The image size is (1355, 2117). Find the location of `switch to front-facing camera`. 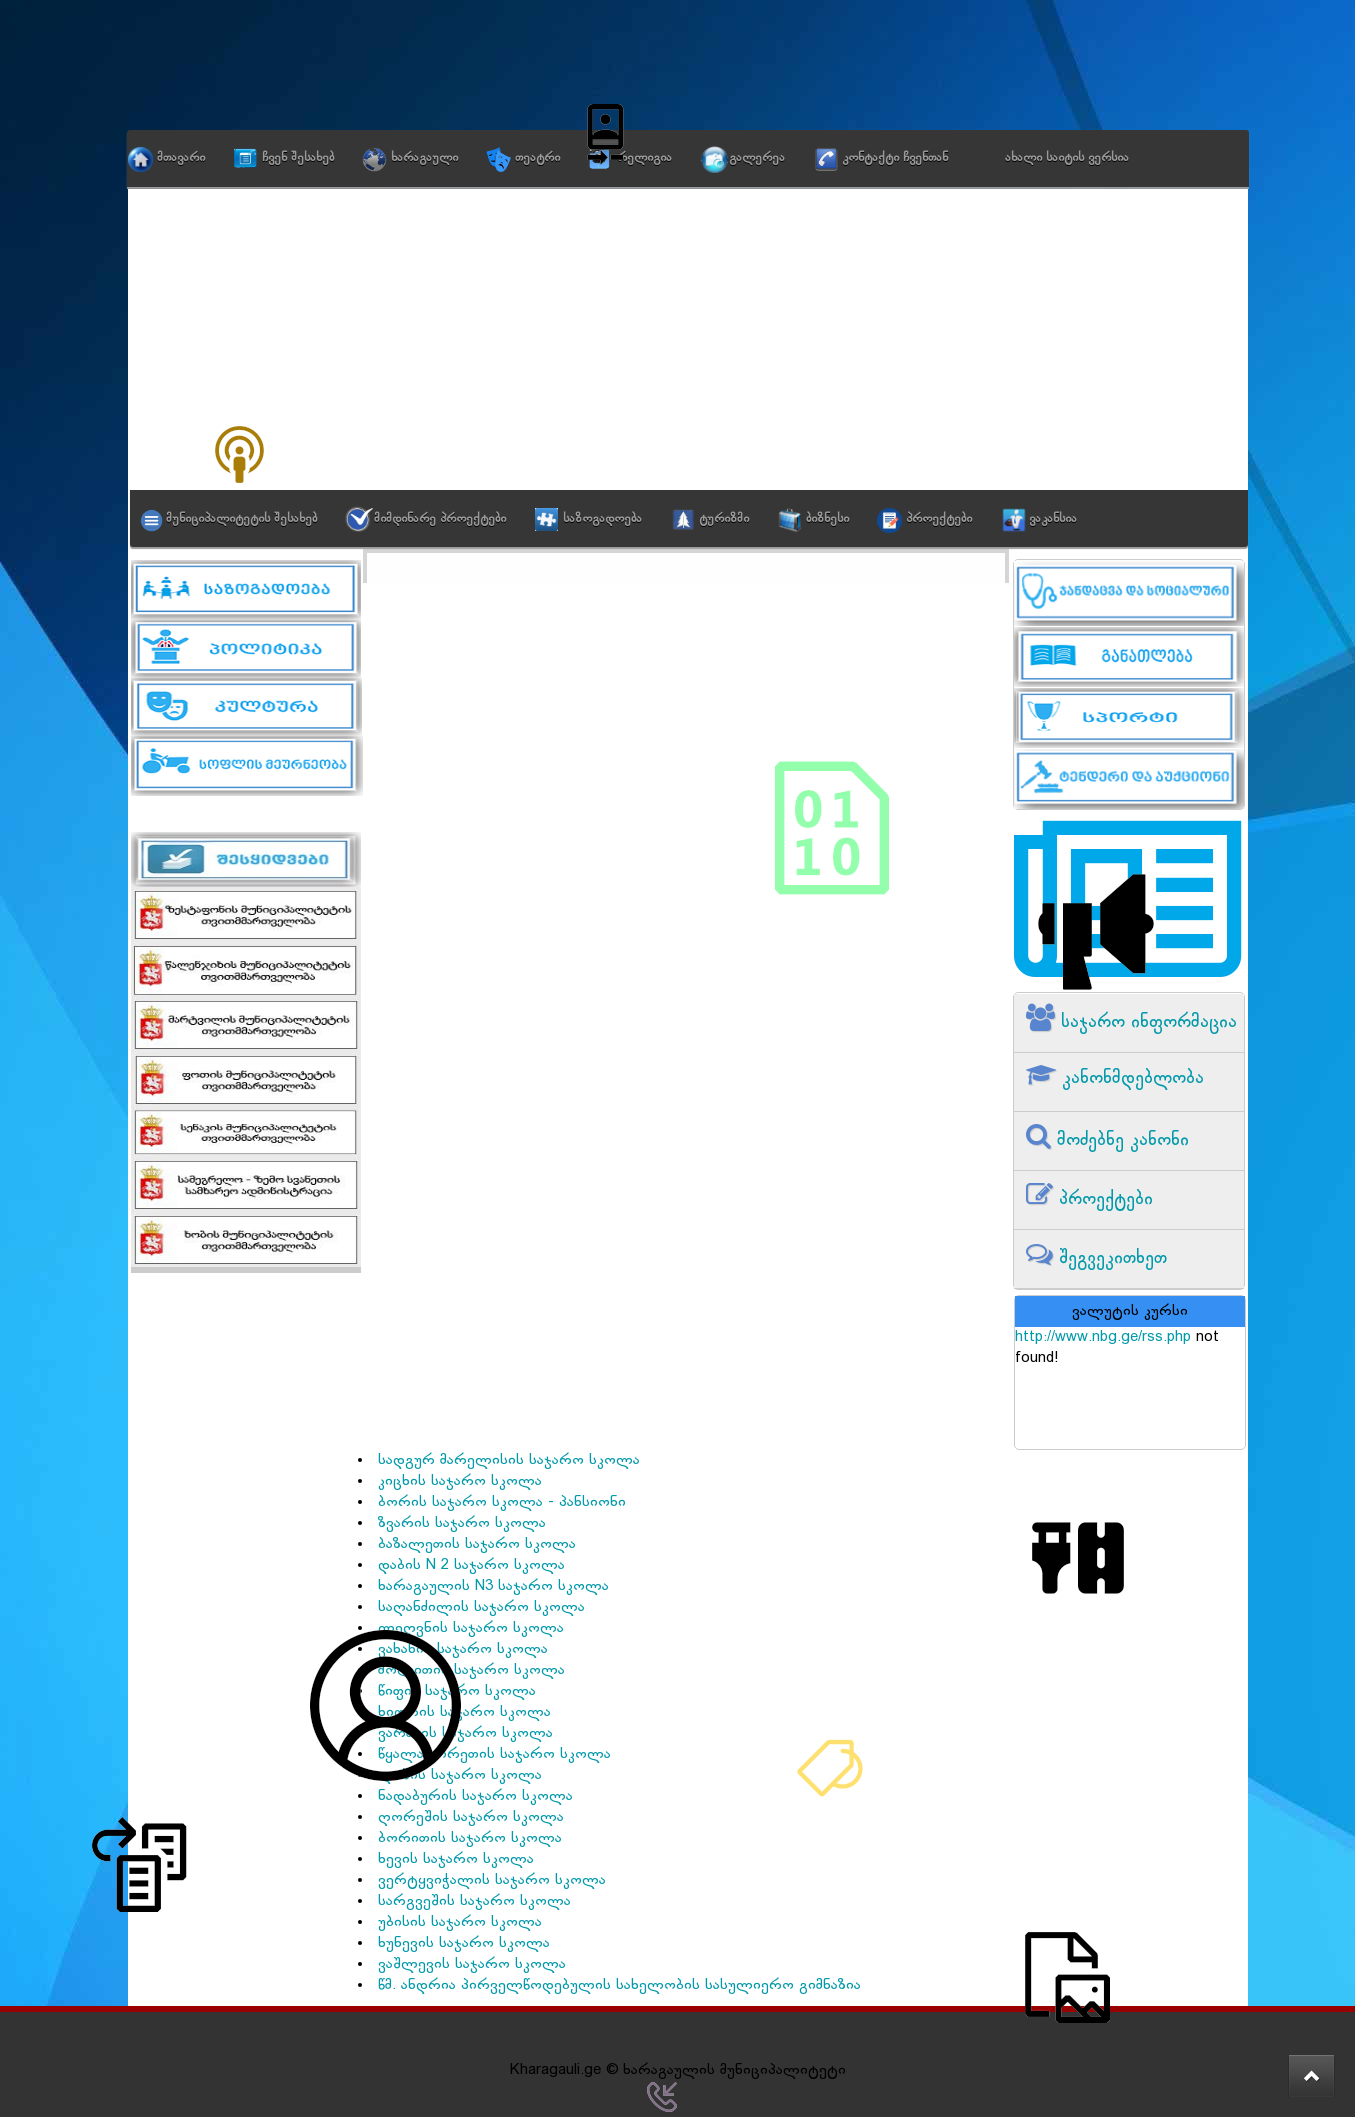

switch to front-facing camera is located at coordinates (605, 134).